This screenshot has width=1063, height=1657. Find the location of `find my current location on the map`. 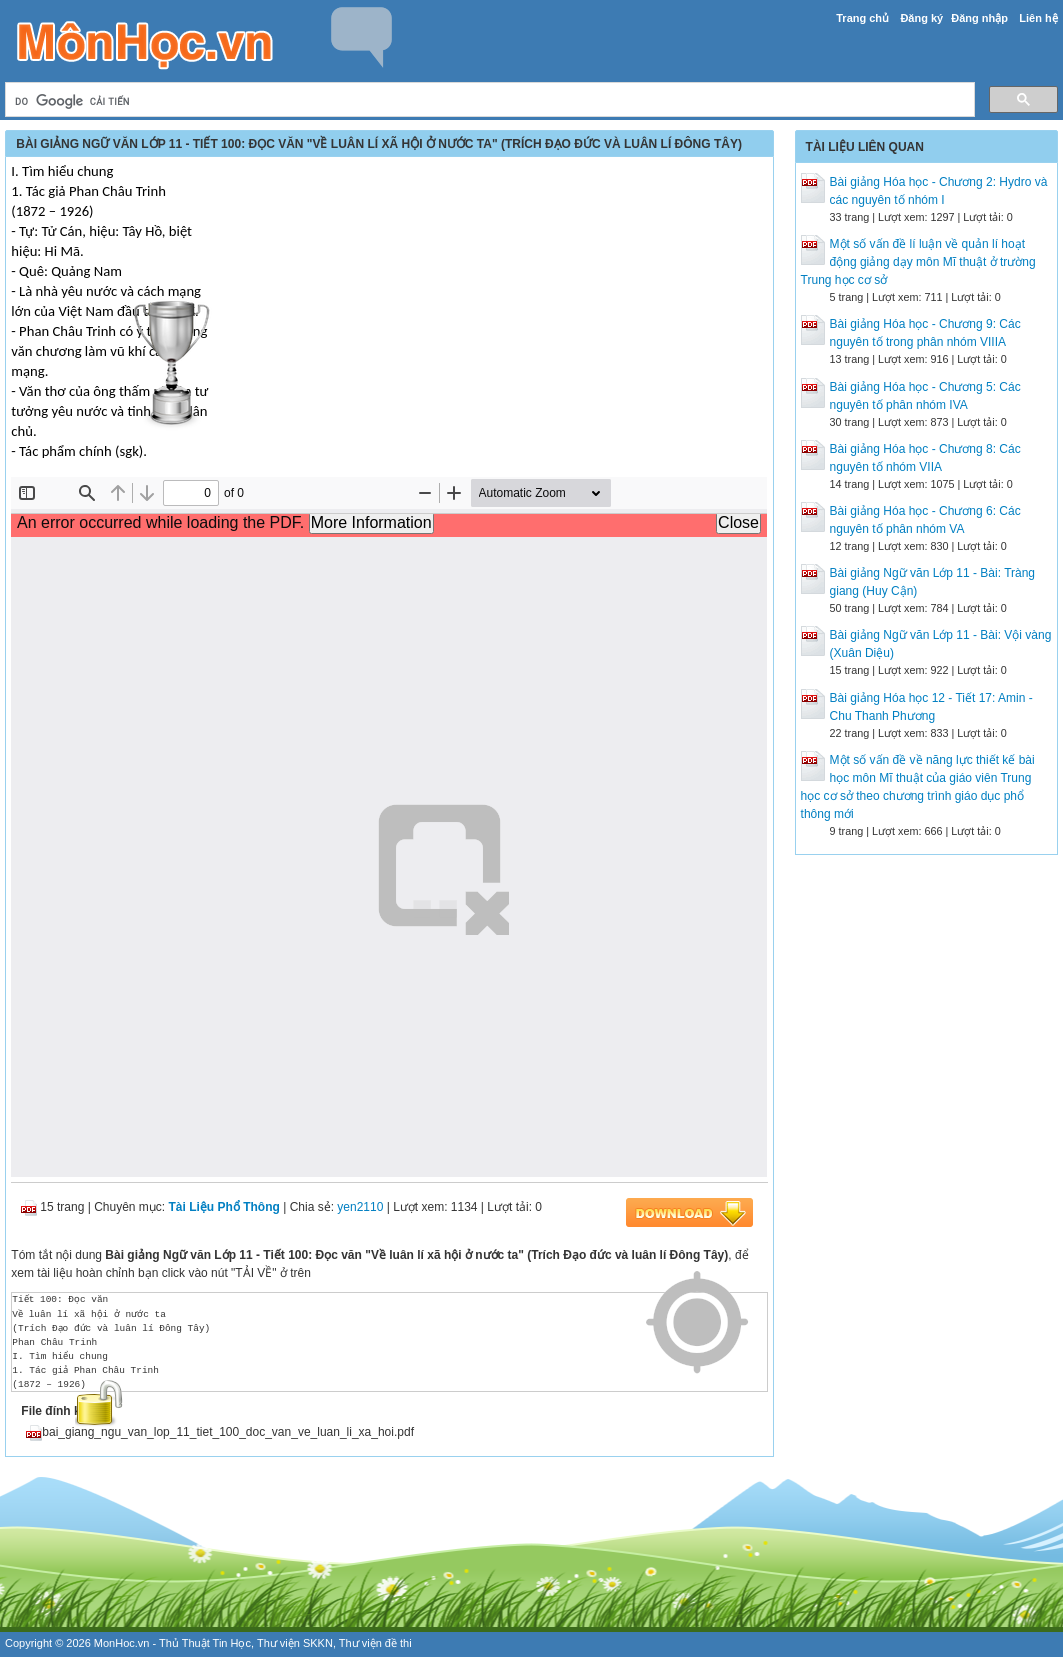

find my current location on the map is located at coordinates (700, 1325).